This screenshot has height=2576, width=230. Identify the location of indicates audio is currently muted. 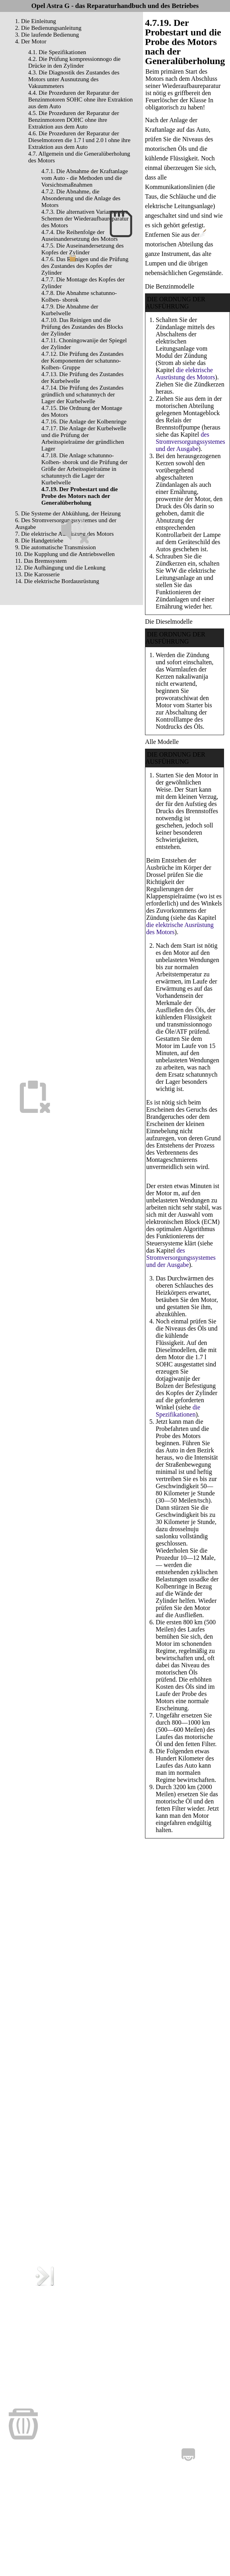
(75, 529).